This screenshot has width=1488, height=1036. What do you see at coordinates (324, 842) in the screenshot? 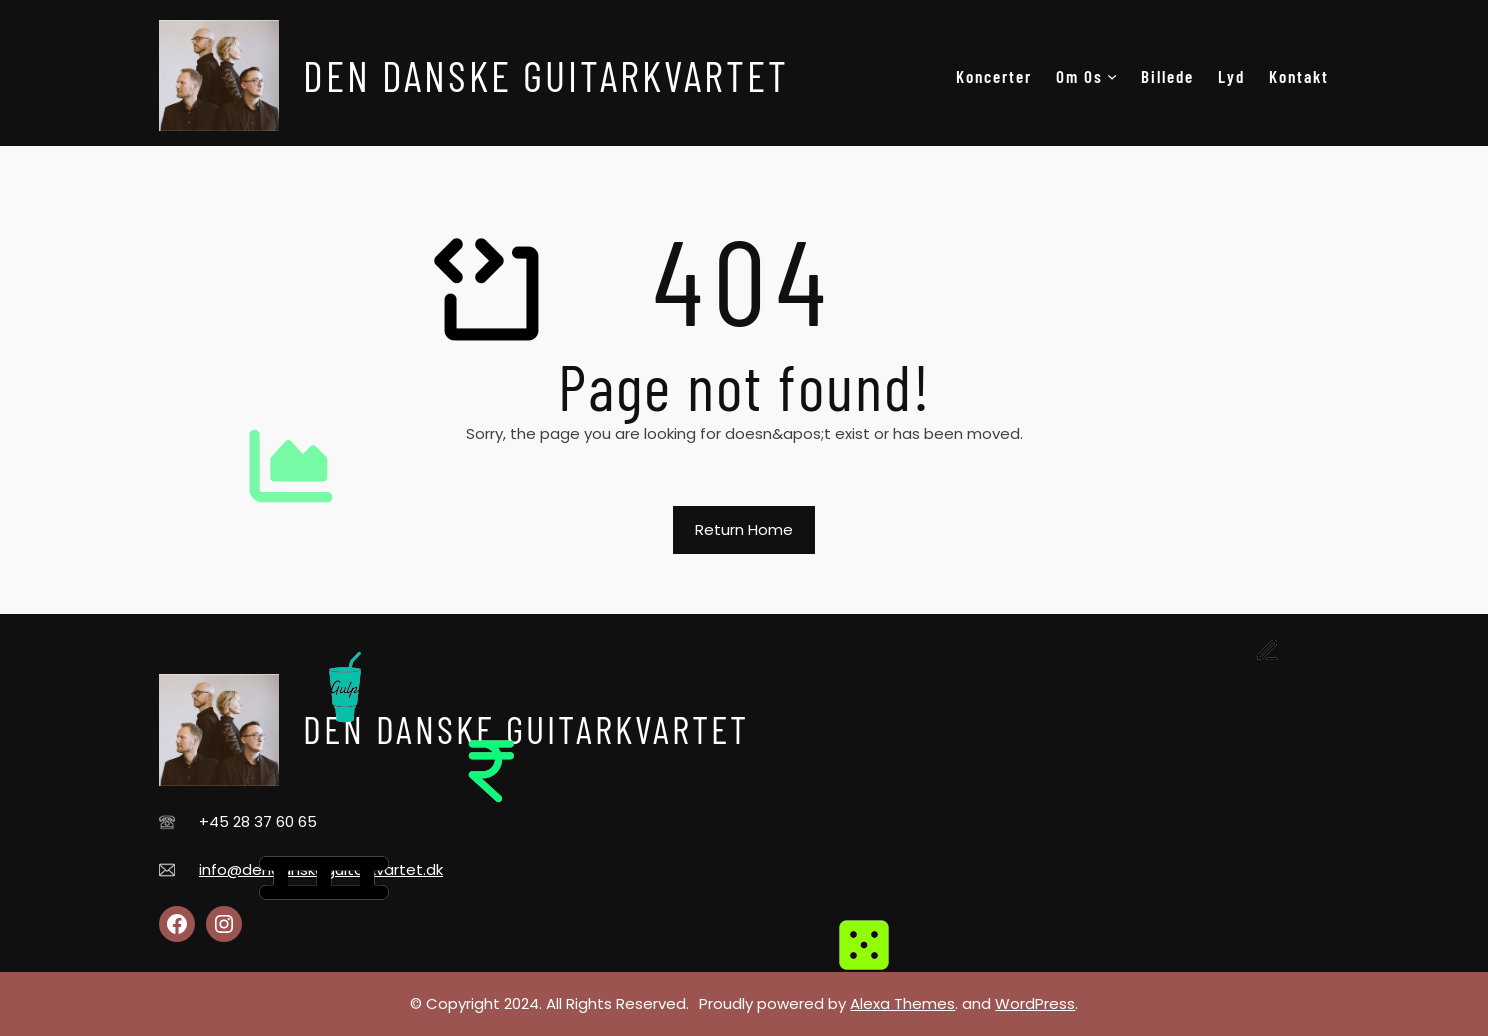
I see `view warehouse inventory` at bounding box center [324, 842].